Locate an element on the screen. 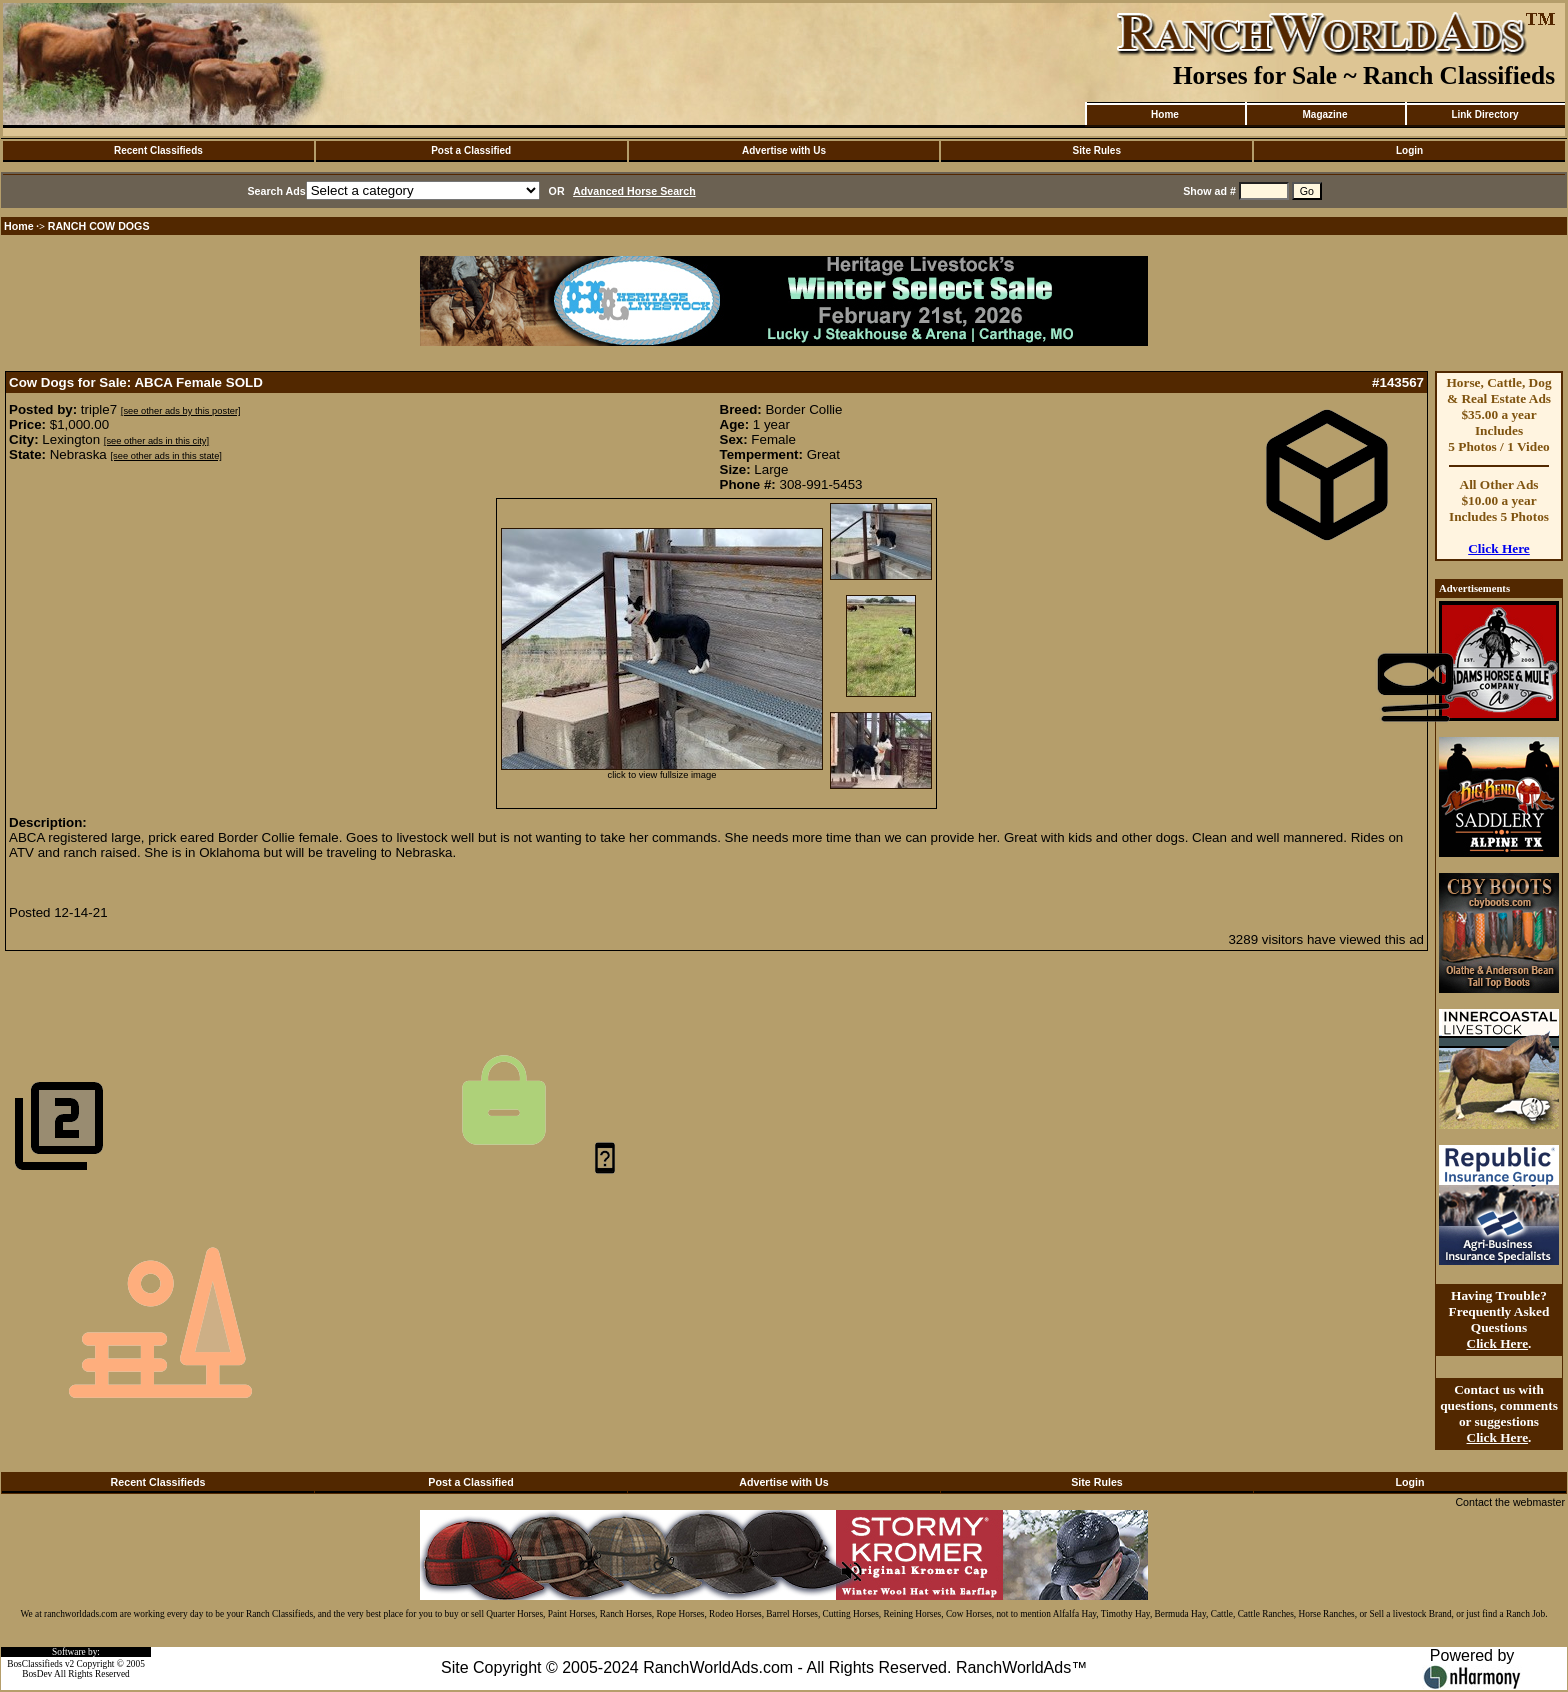 This screenshot has width=1568, height=1692. view 3D model or object is located at coordinates (1327, 475).